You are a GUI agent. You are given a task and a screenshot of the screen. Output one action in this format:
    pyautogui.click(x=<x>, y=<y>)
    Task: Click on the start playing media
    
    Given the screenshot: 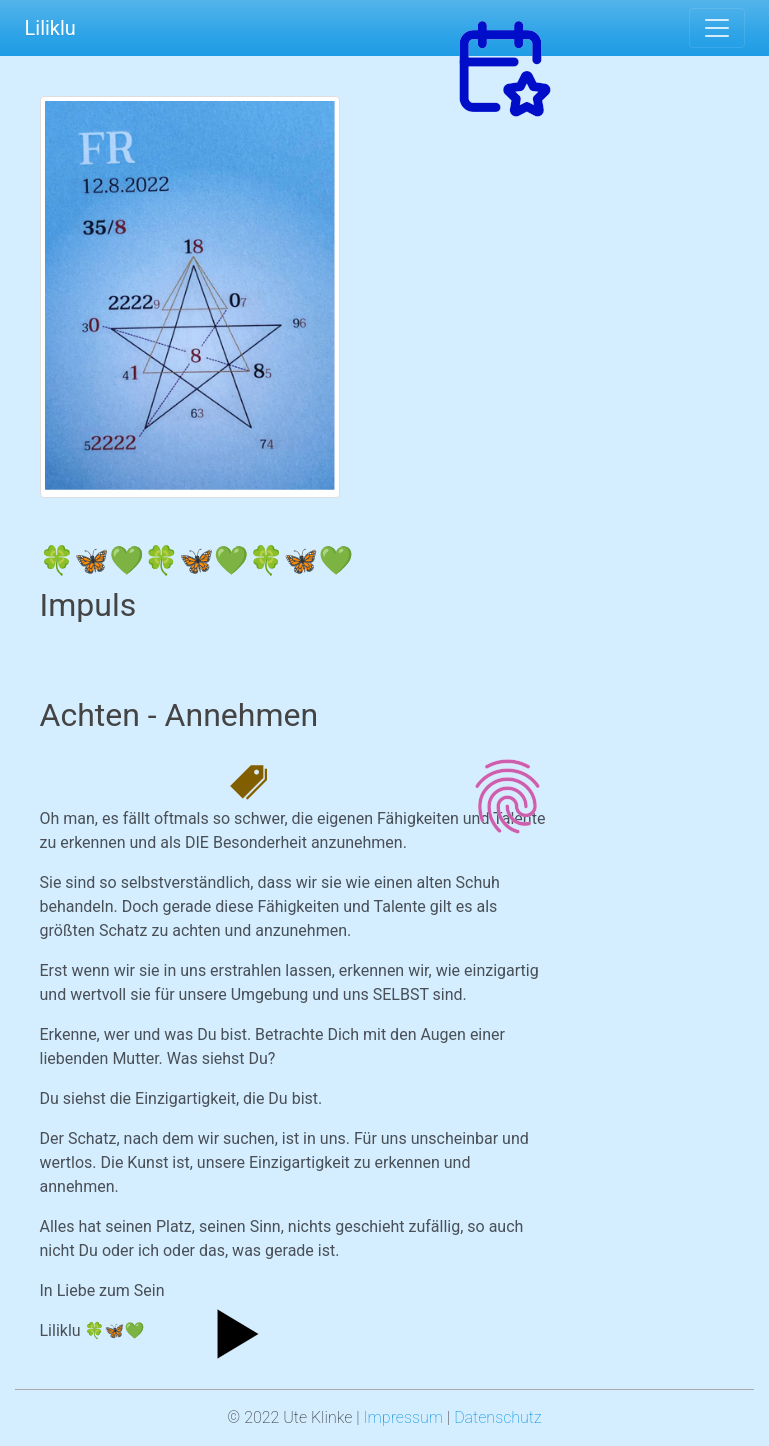 What is the action you would take?
    pyautogui.click(x=238, y=1334)
    